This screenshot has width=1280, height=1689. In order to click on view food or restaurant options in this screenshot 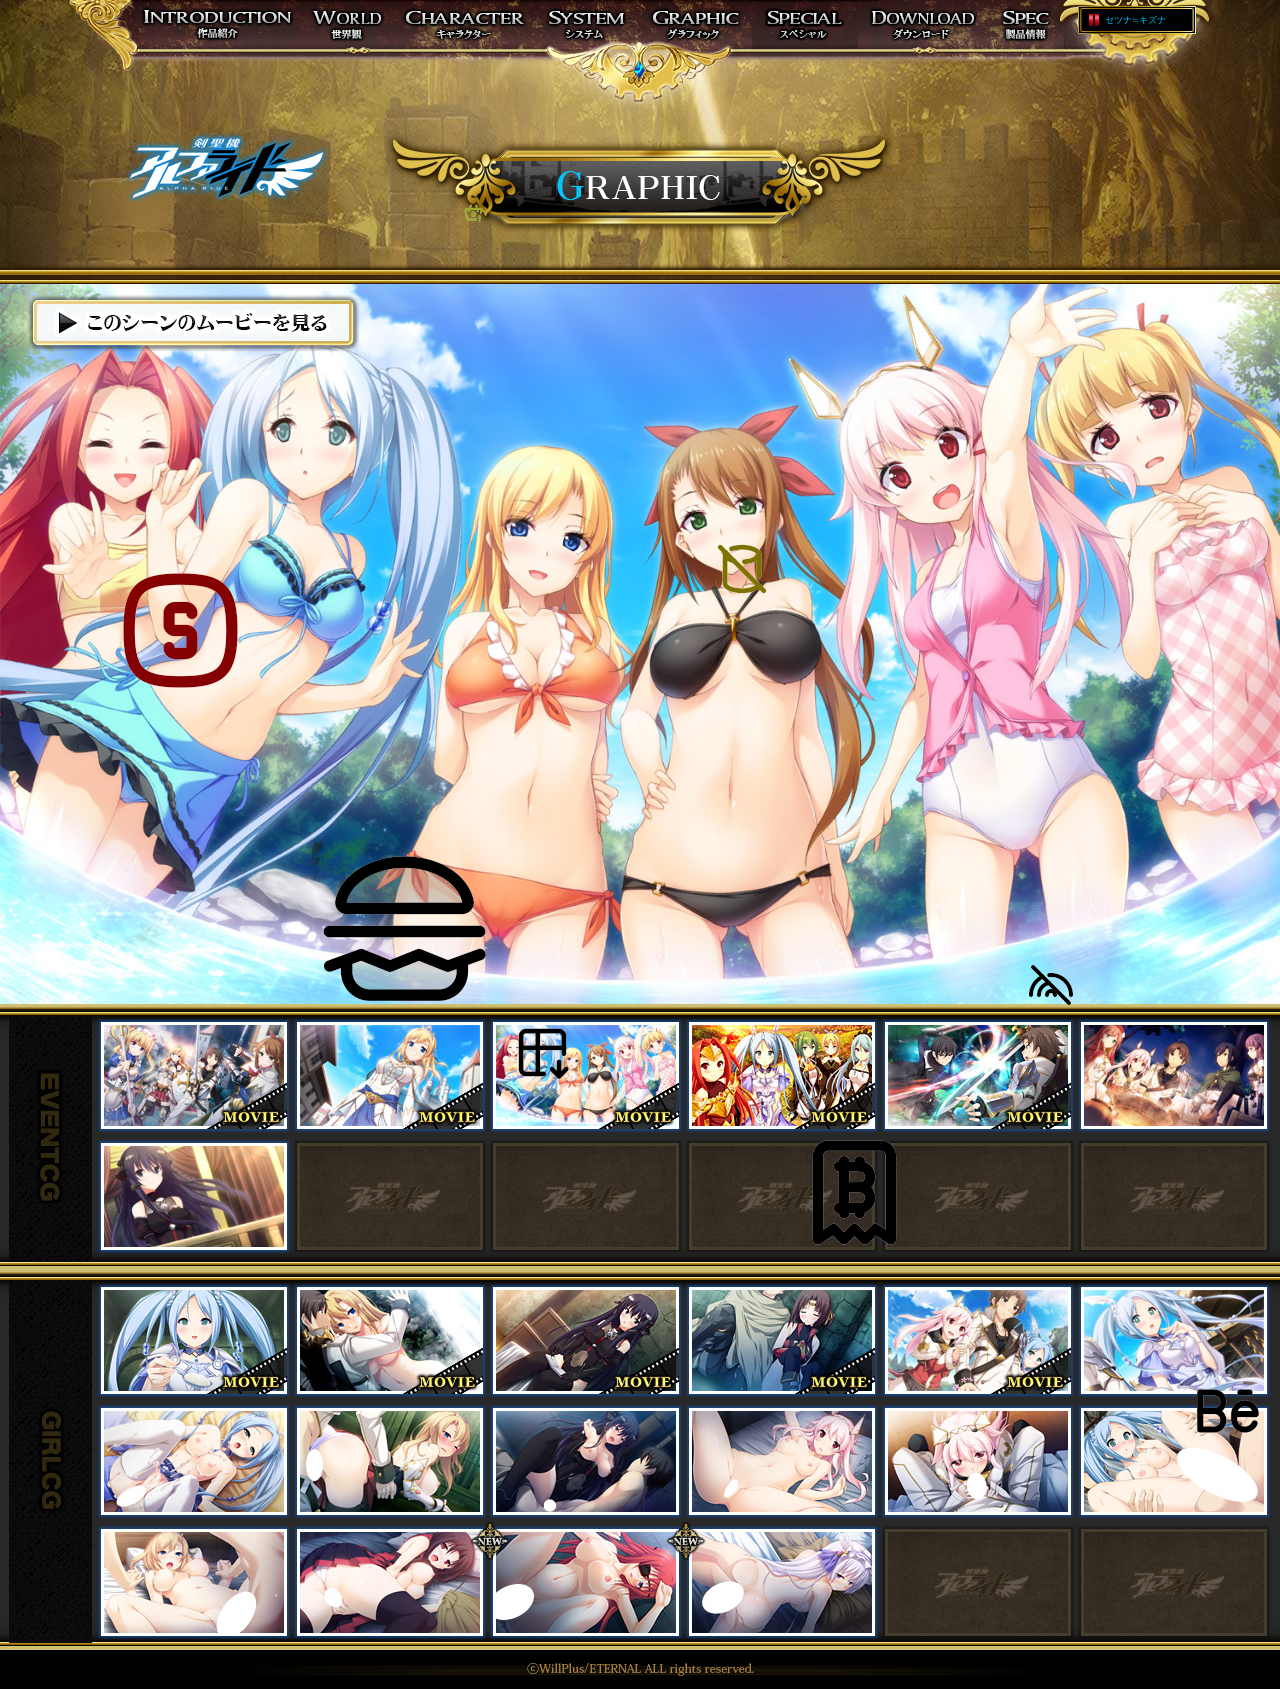, I will do `click(404, 931)`.